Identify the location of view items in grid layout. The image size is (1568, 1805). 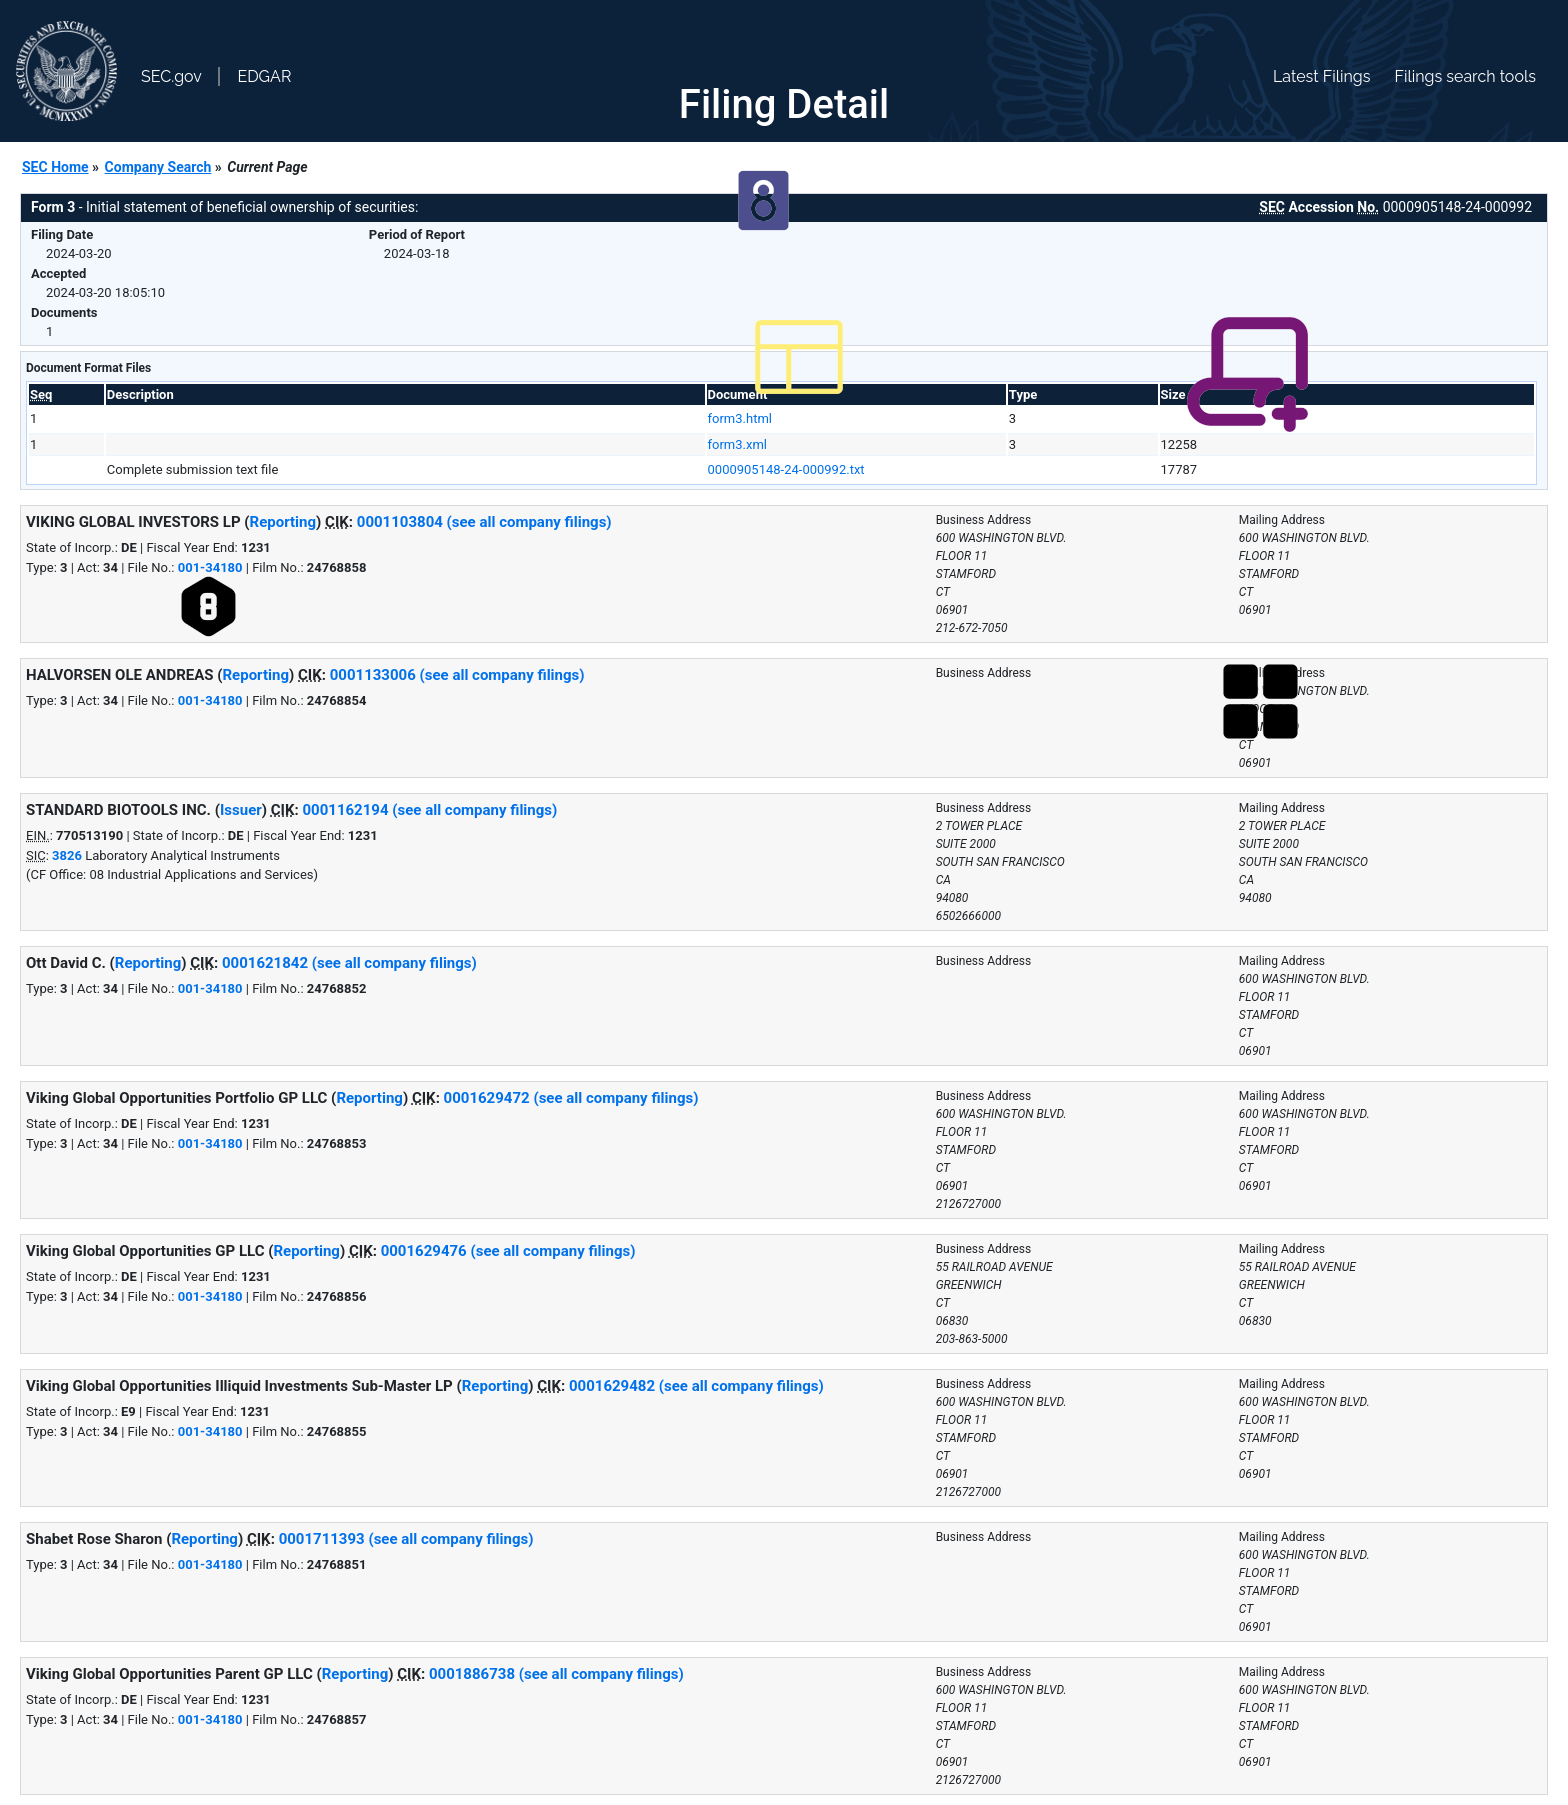
(1260, 701).